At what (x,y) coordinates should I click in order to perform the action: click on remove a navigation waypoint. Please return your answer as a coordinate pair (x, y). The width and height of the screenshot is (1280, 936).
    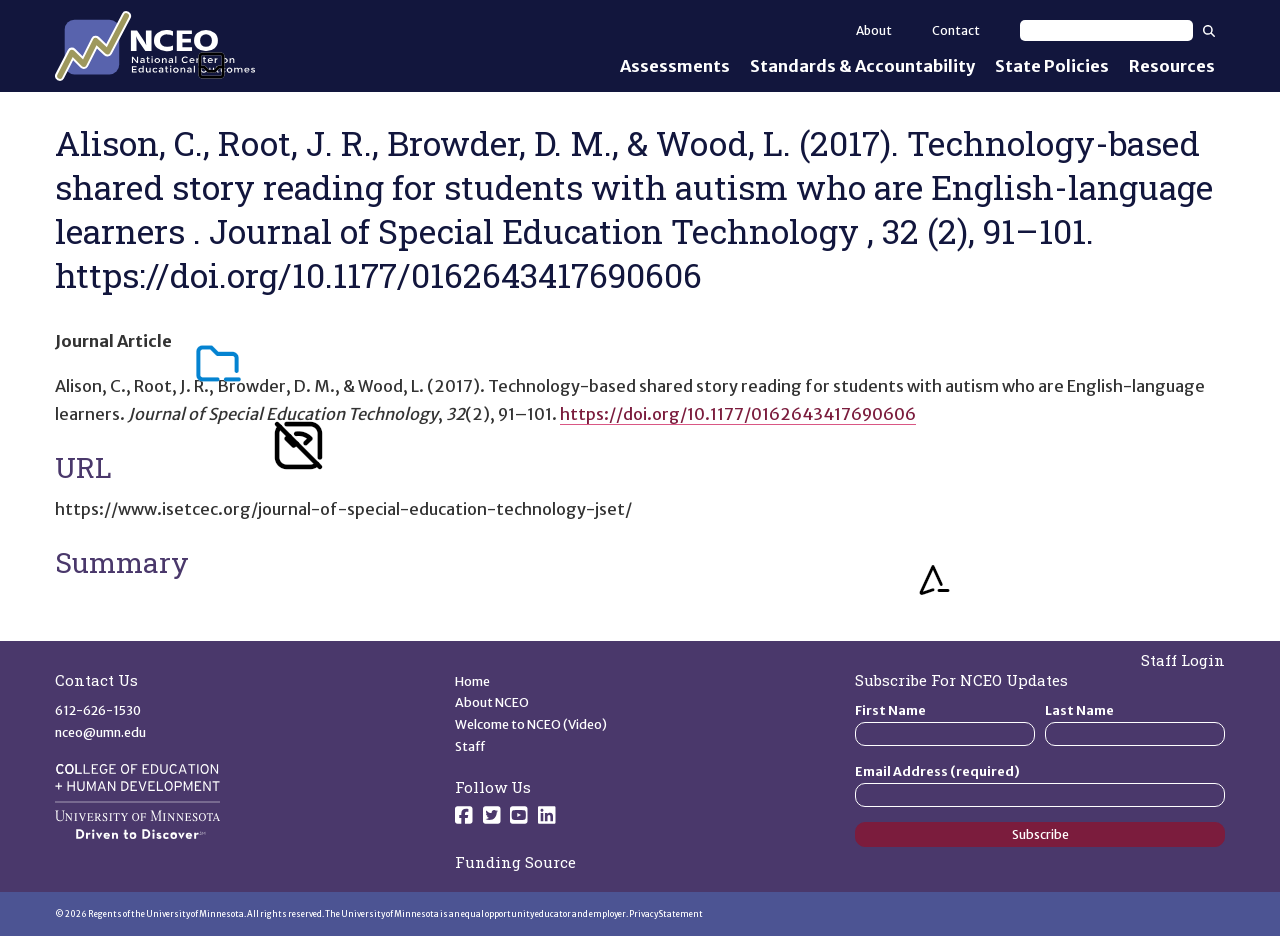
    Looking at the image, I should click on (933, 580).